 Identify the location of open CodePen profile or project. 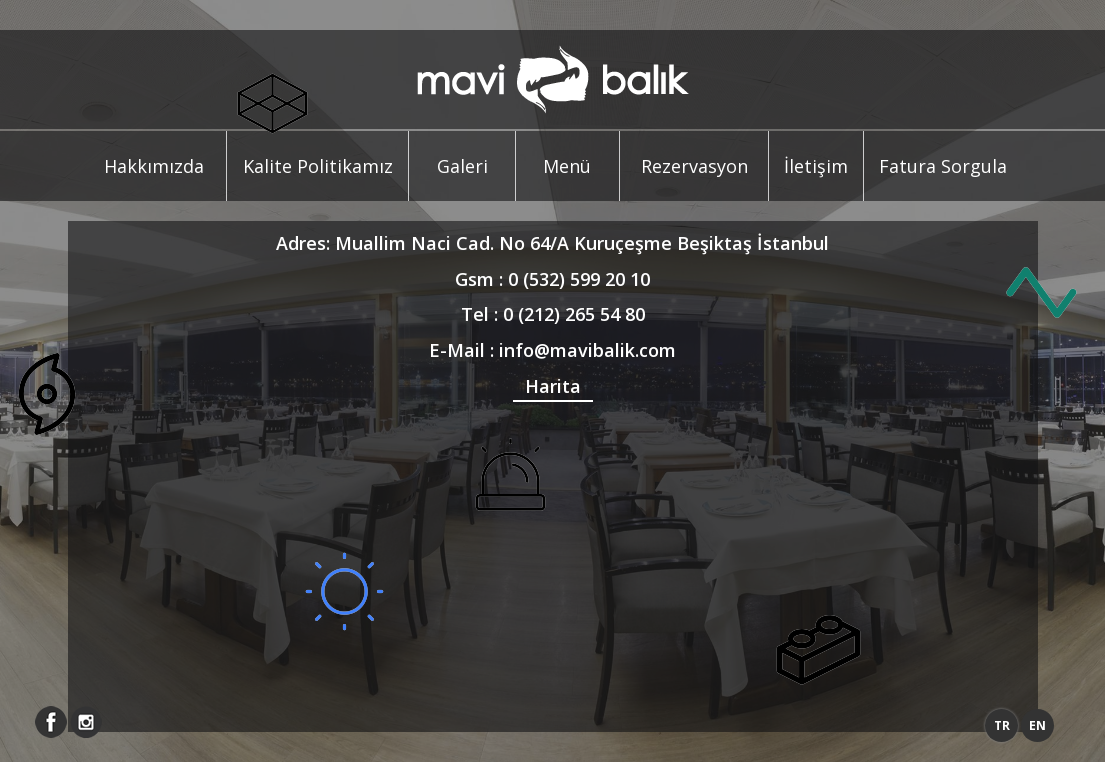
(272, 103).